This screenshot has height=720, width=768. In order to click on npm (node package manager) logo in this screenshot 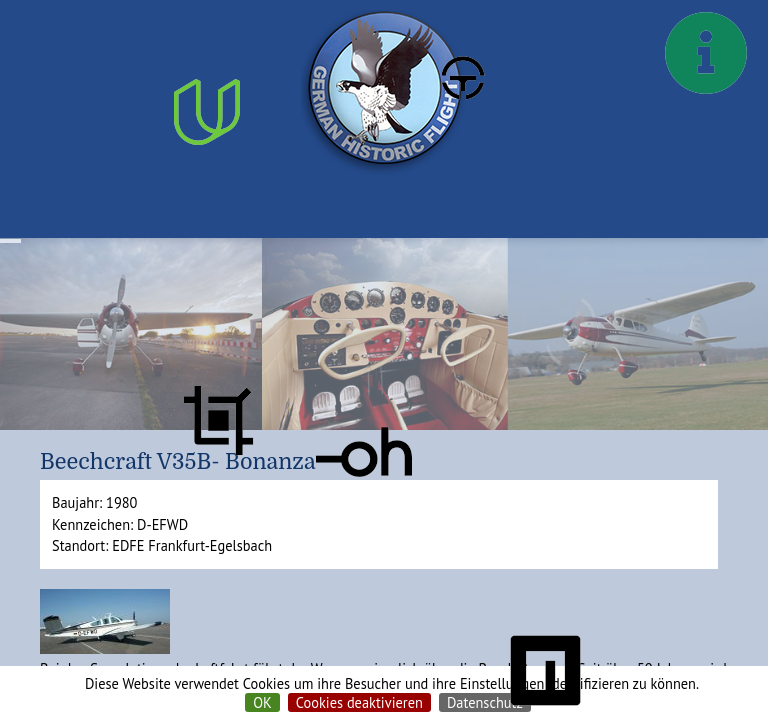, I will do `click(545, 670)`.